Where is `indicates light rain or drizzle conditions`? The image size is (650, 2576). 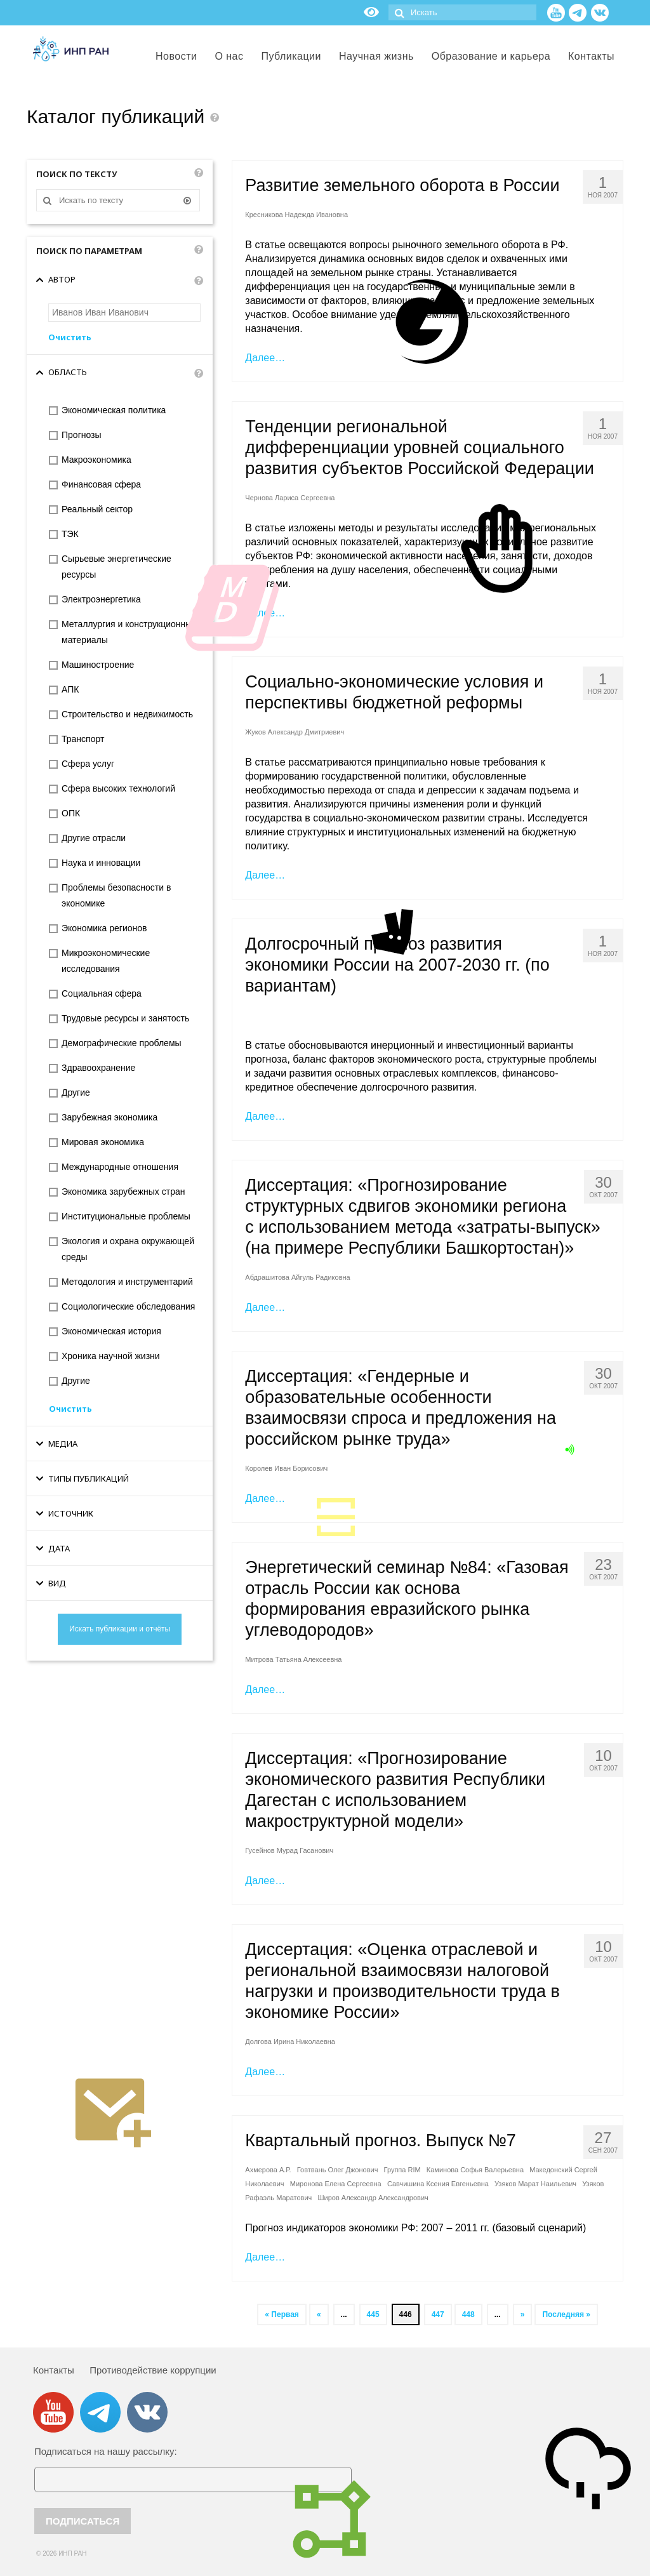 indicates light rain or drizzle conditions is located at coordinates (588, 2466).